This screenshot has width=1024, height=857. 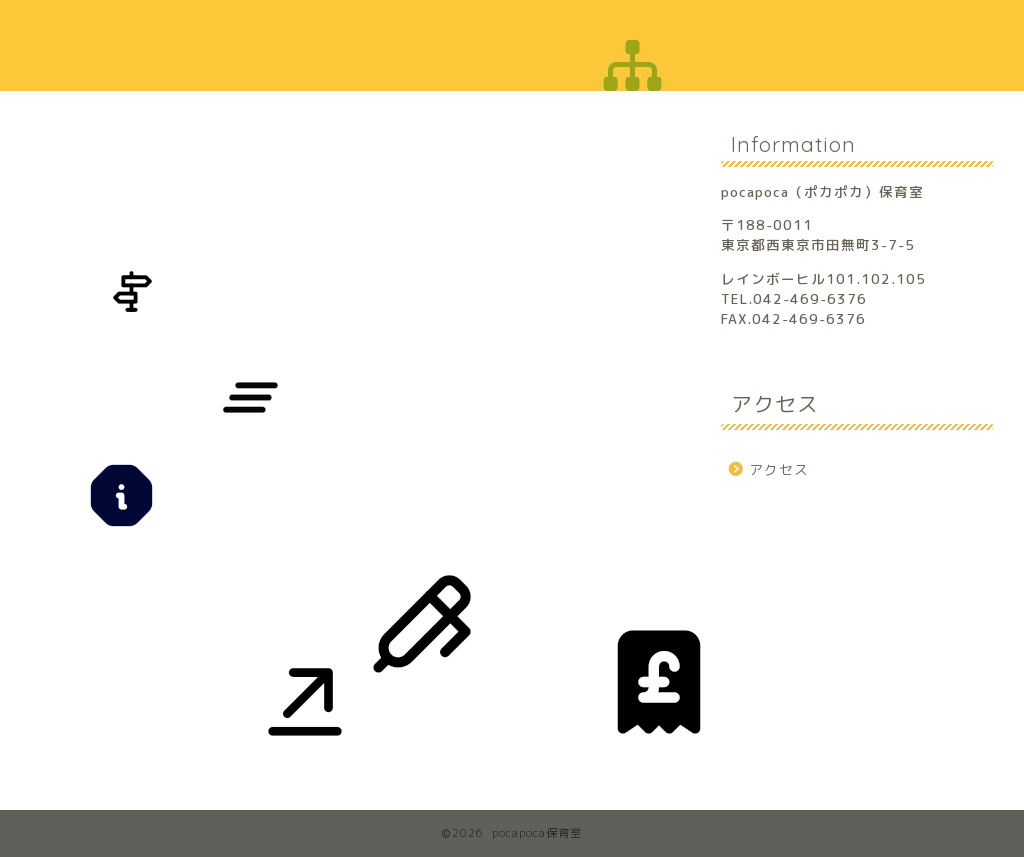 What do you see at coordinates (250, 397) in the screenshot?
I see `clear all items from a list` at bounding box center [250, 397].